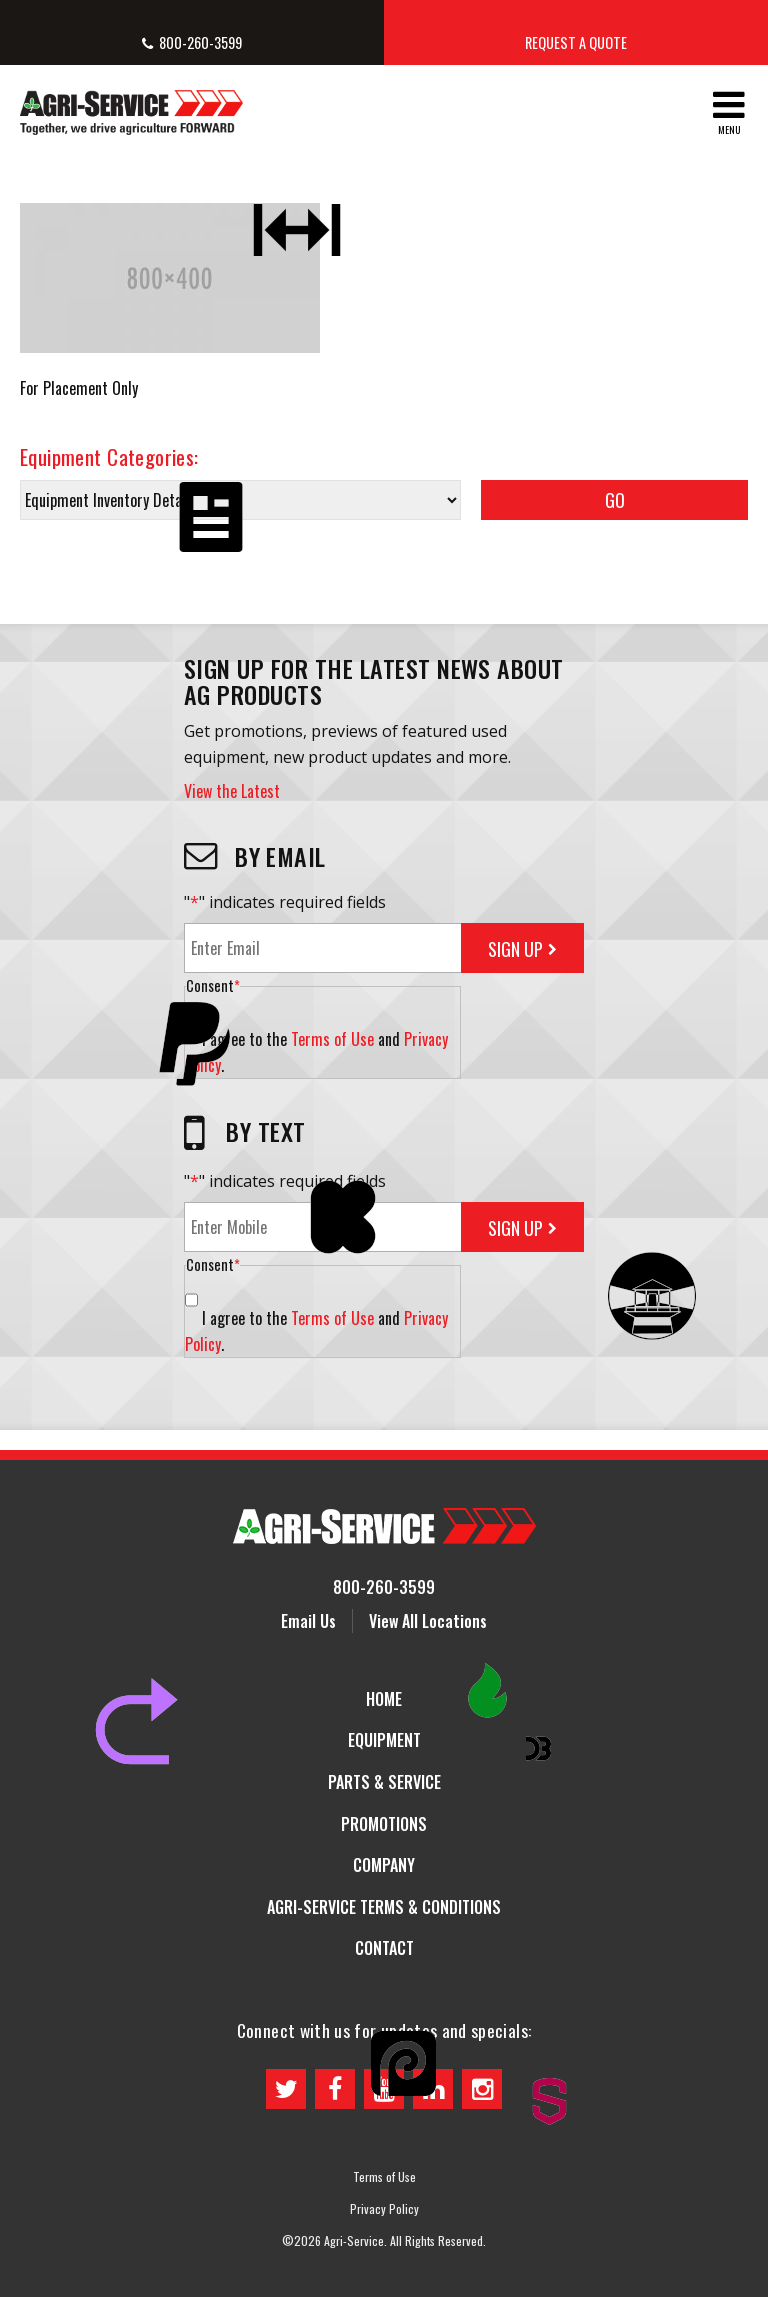  I want to click on D3.js data visualization library logo, so click(538, 1748).